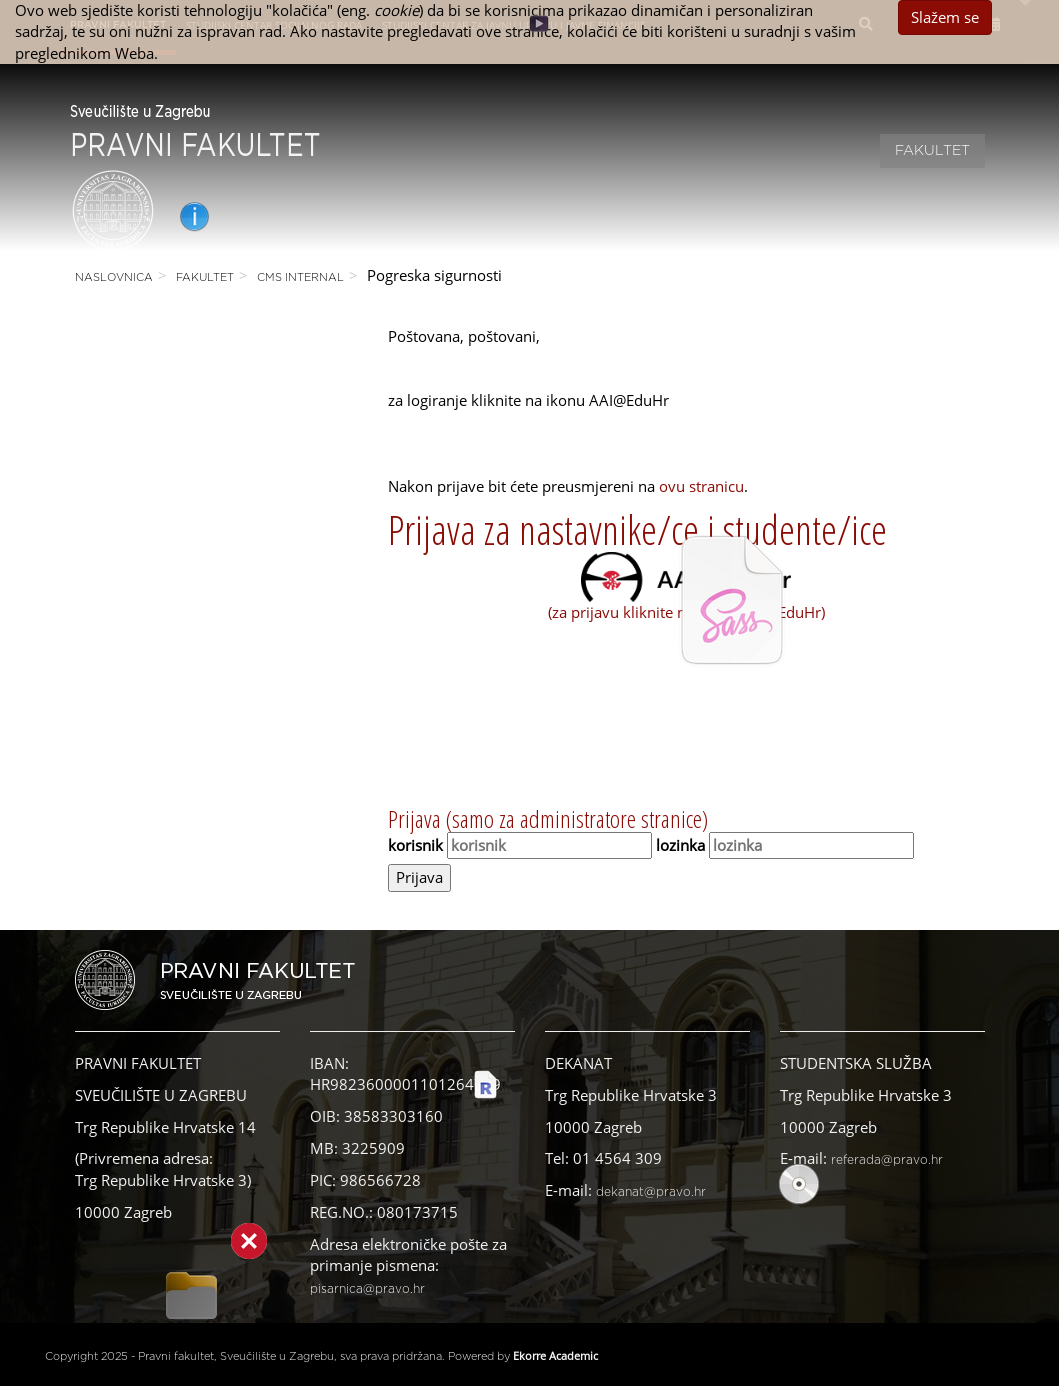  I want to click on cancel the current action or operation, so click(249, 1241).